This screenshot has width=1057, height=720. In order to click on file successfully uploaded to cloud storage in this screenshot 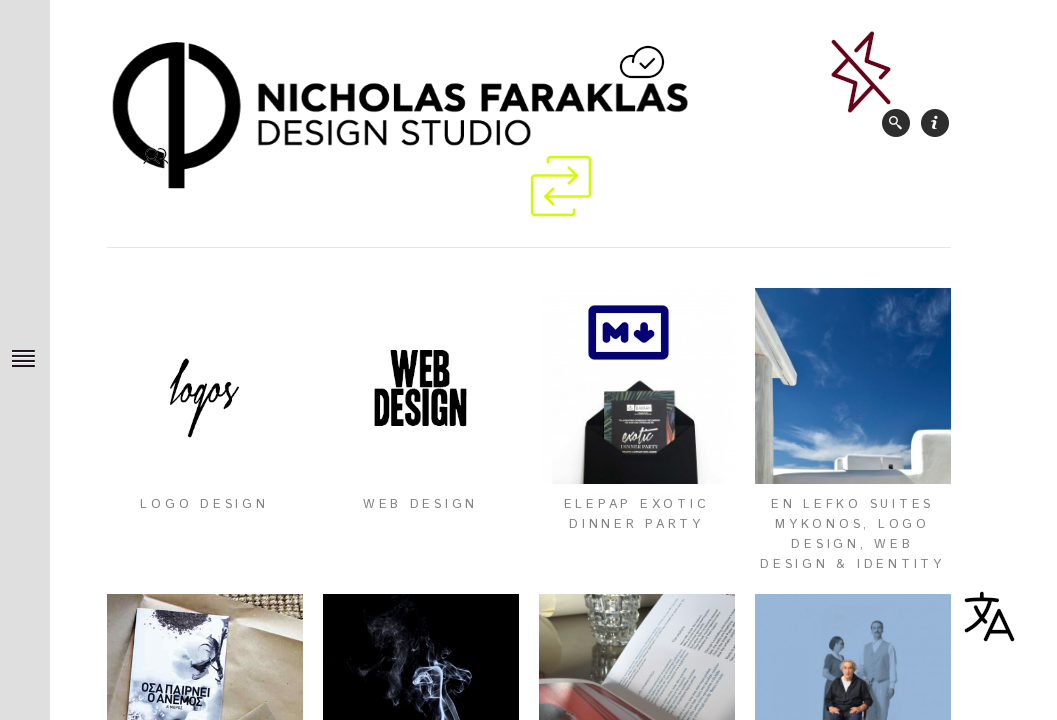, I will do `click(642, 62)`.